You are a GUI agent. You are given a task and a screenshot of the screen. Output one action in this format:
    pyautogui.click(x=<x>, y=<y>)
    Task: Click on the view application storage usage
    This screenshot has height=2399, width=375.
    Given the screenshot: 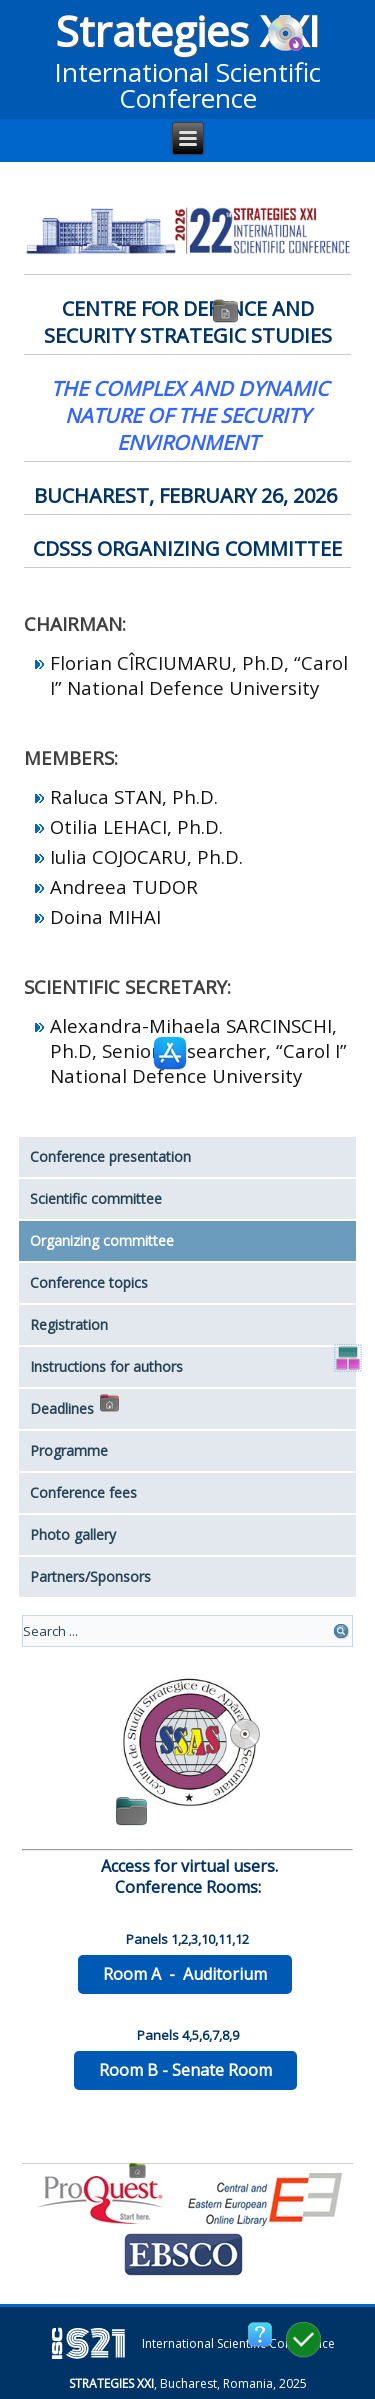 What is the action you would take?
    pyautogui.click(x=170, y=1053)
    